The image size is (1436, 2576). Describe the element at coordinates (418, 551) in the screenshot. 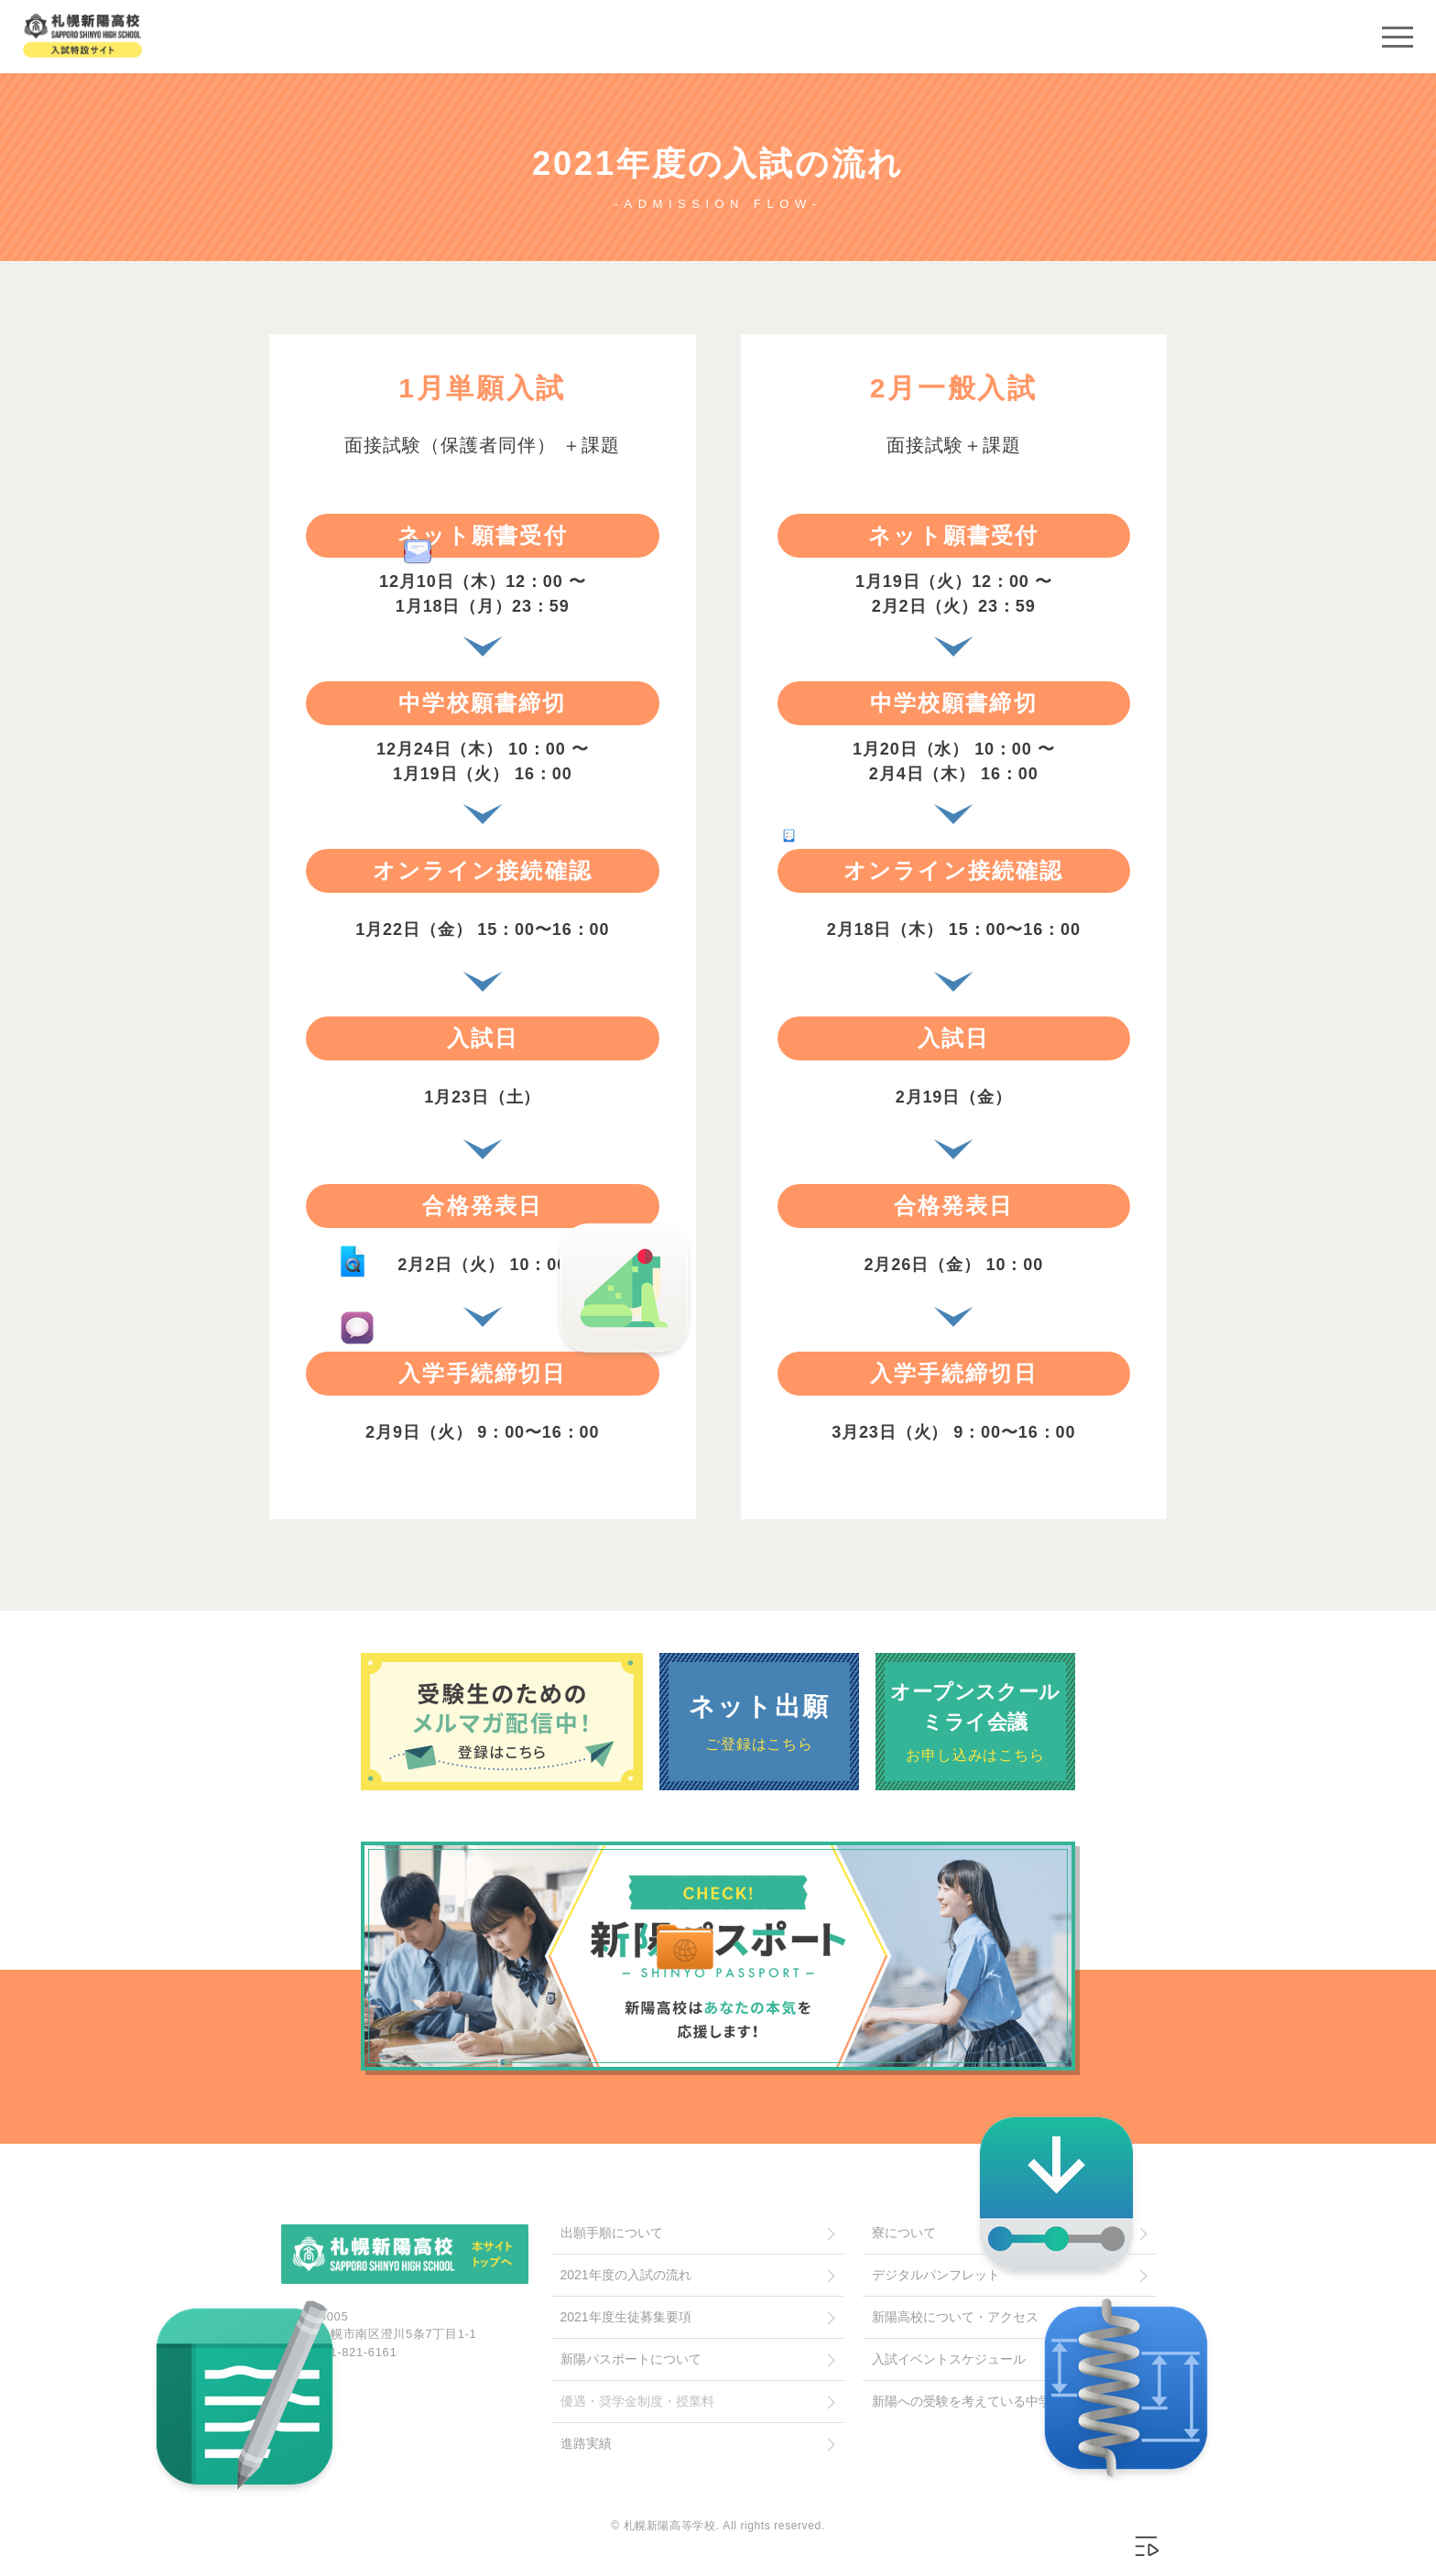

I see `open email application` at that location.